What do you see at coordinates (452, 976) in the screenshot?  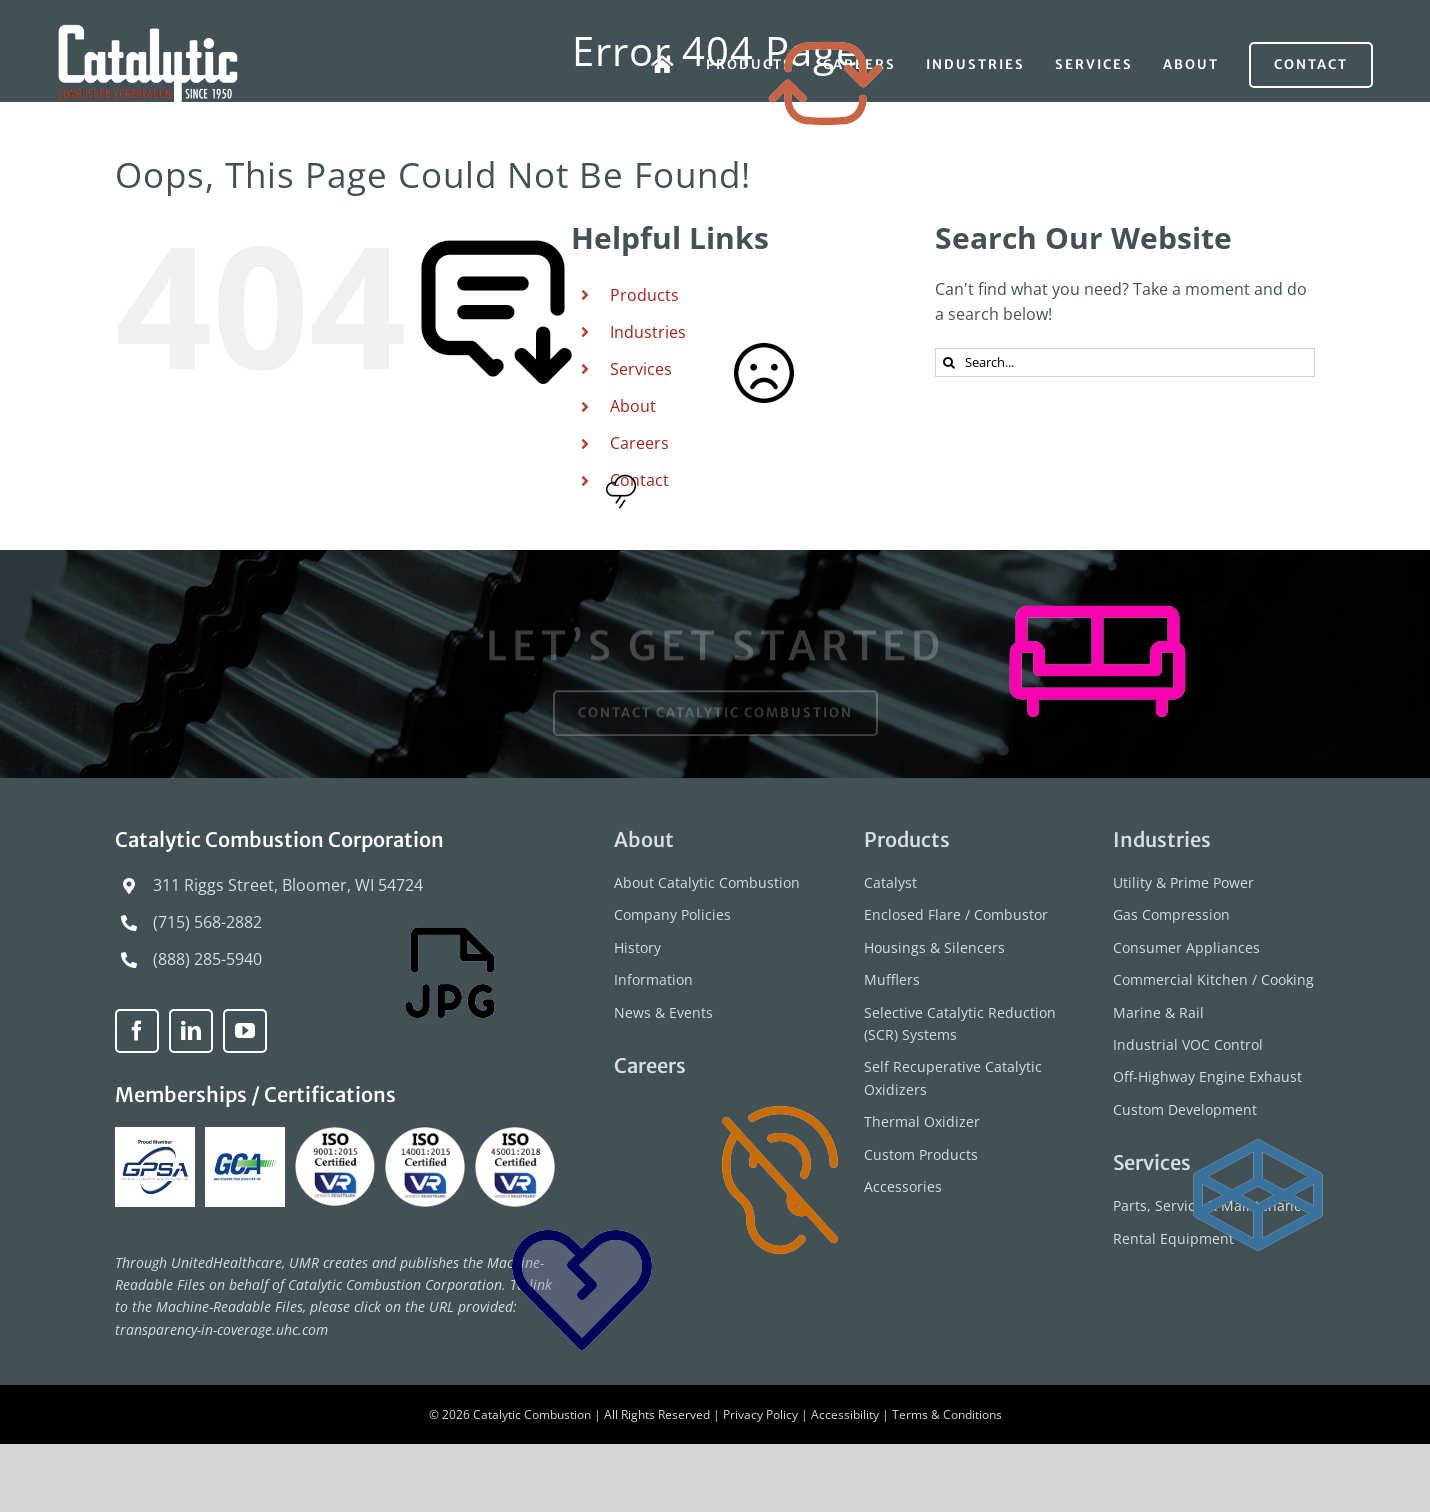 I see `view or open a JPG image file` at bounding box center [452, 976].